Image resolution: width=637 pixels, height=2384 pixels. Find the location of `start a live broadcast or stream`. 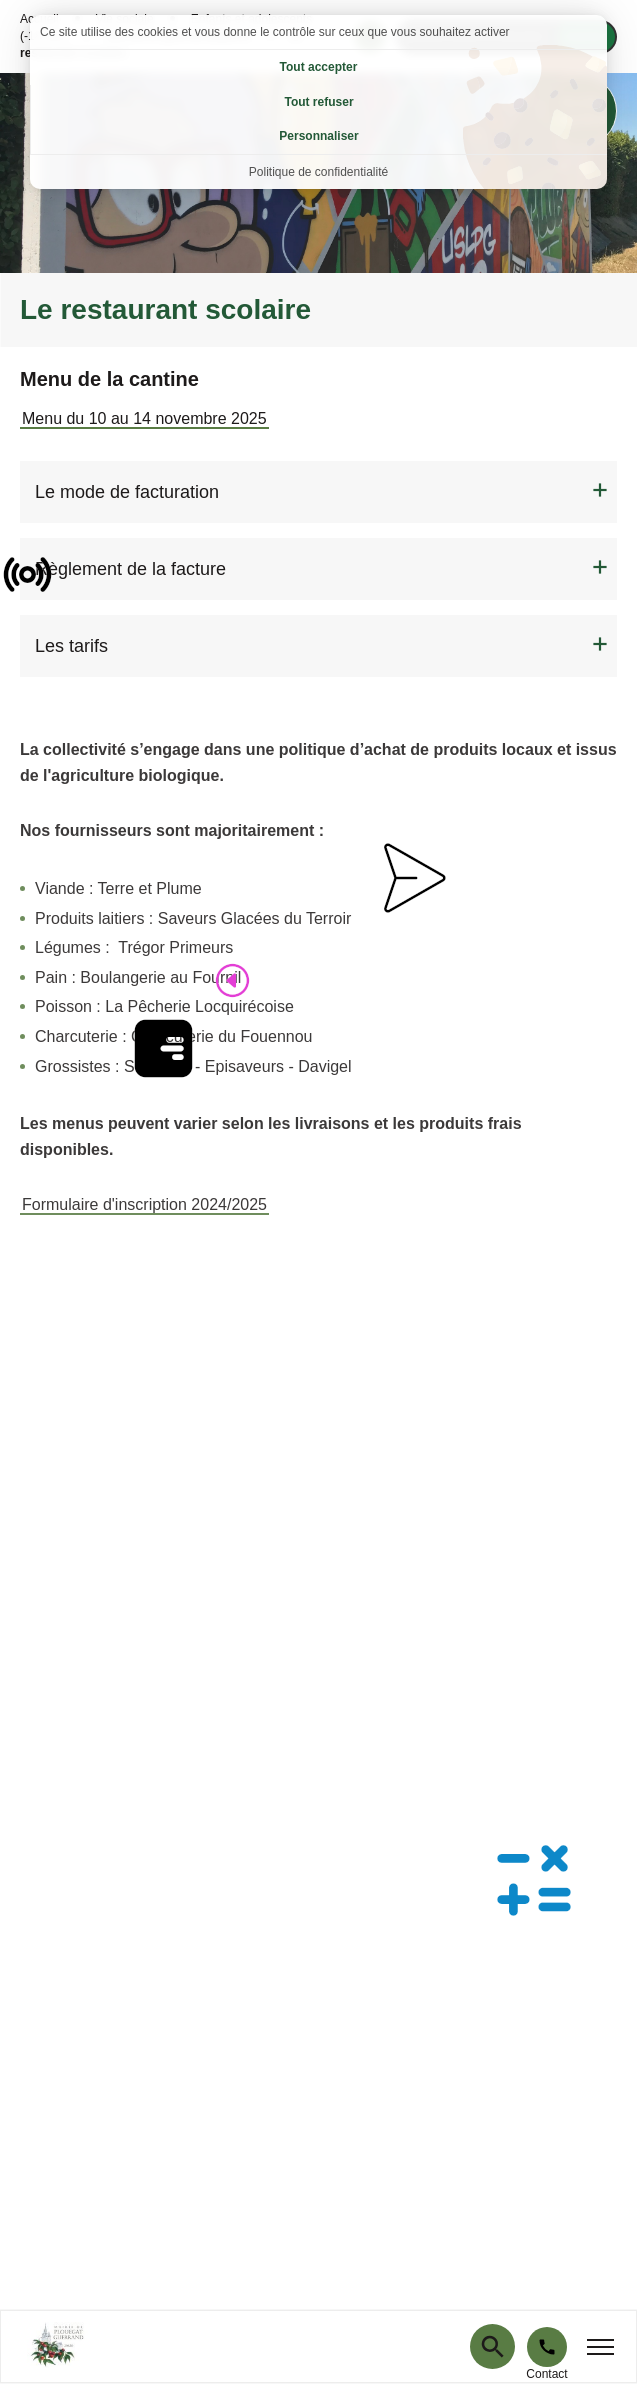

start a live broadcast or stream is located at coordinates (27, 574).